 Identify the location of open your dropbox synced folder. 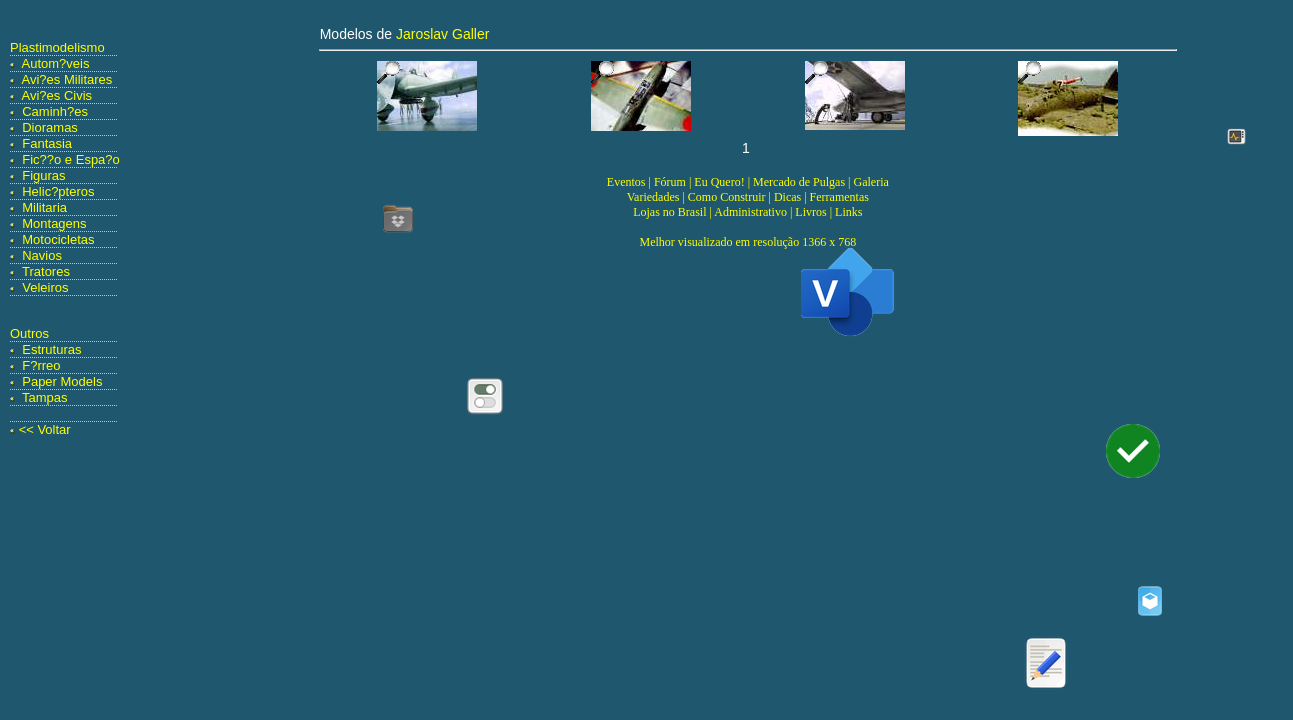
(398, 218).